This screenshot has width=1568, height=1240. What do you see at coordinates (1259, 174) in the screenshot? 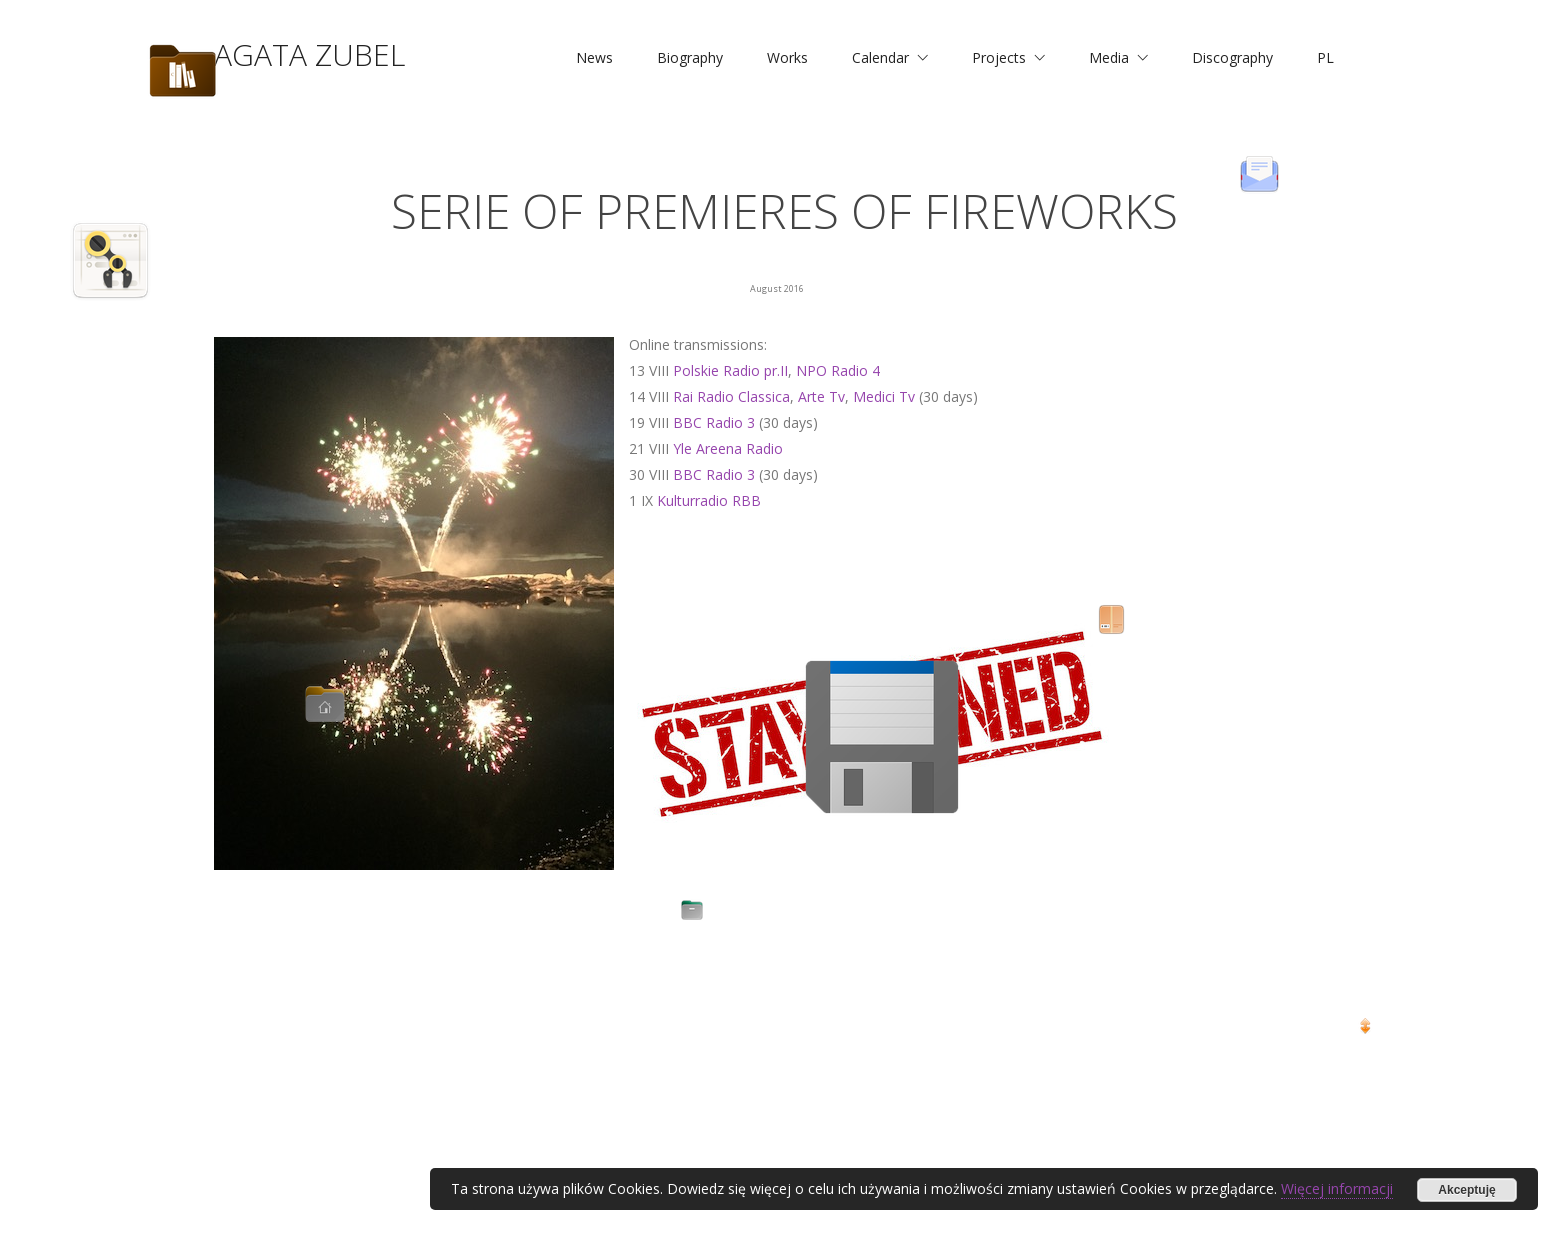
I see `indicates a message has been read` at bounding box center [1259, 174].